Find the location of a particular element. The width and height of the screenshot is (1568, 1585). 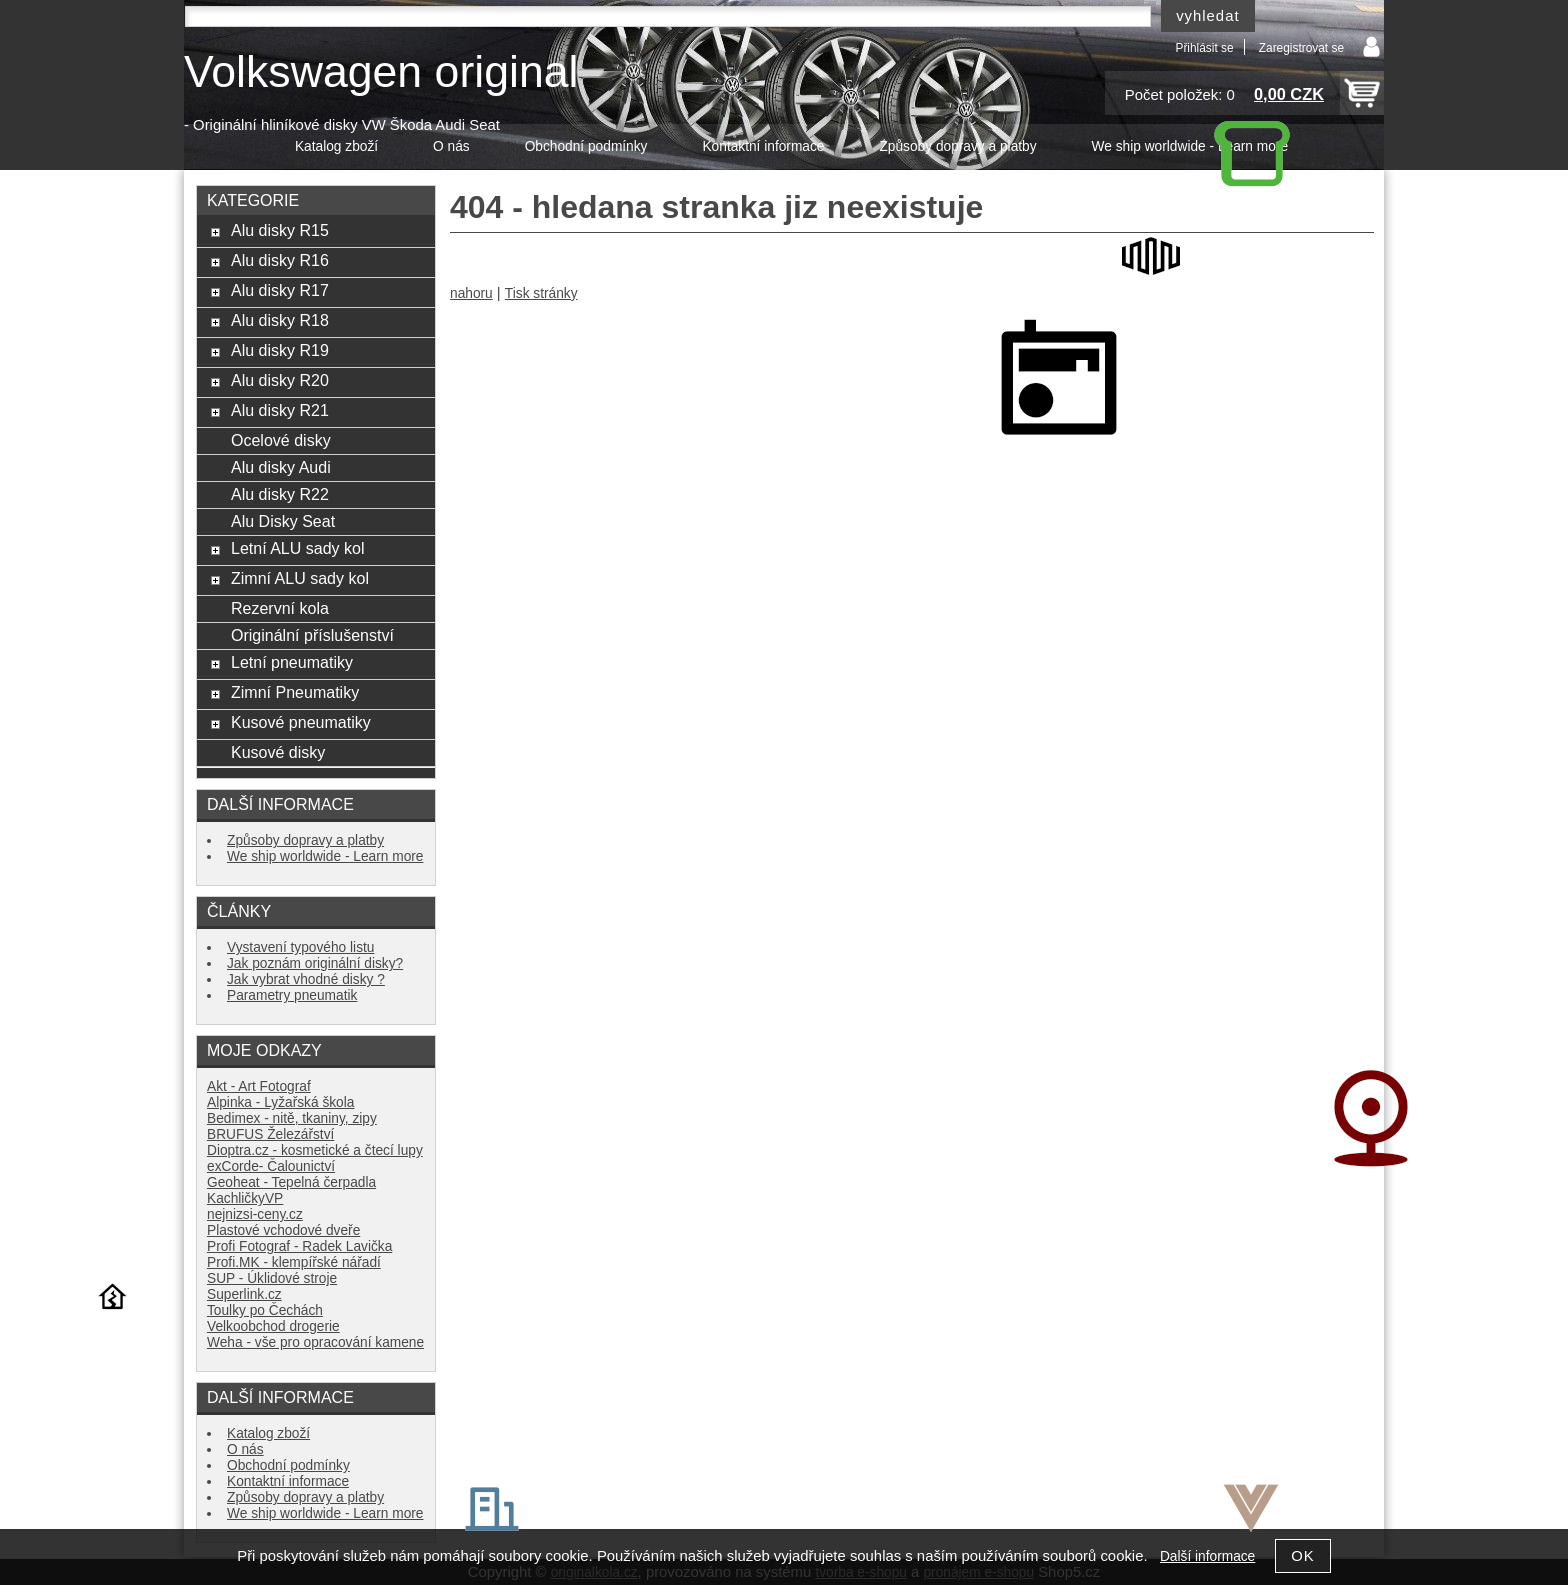

equinix metal logo is located at coordinates (1151, 256).